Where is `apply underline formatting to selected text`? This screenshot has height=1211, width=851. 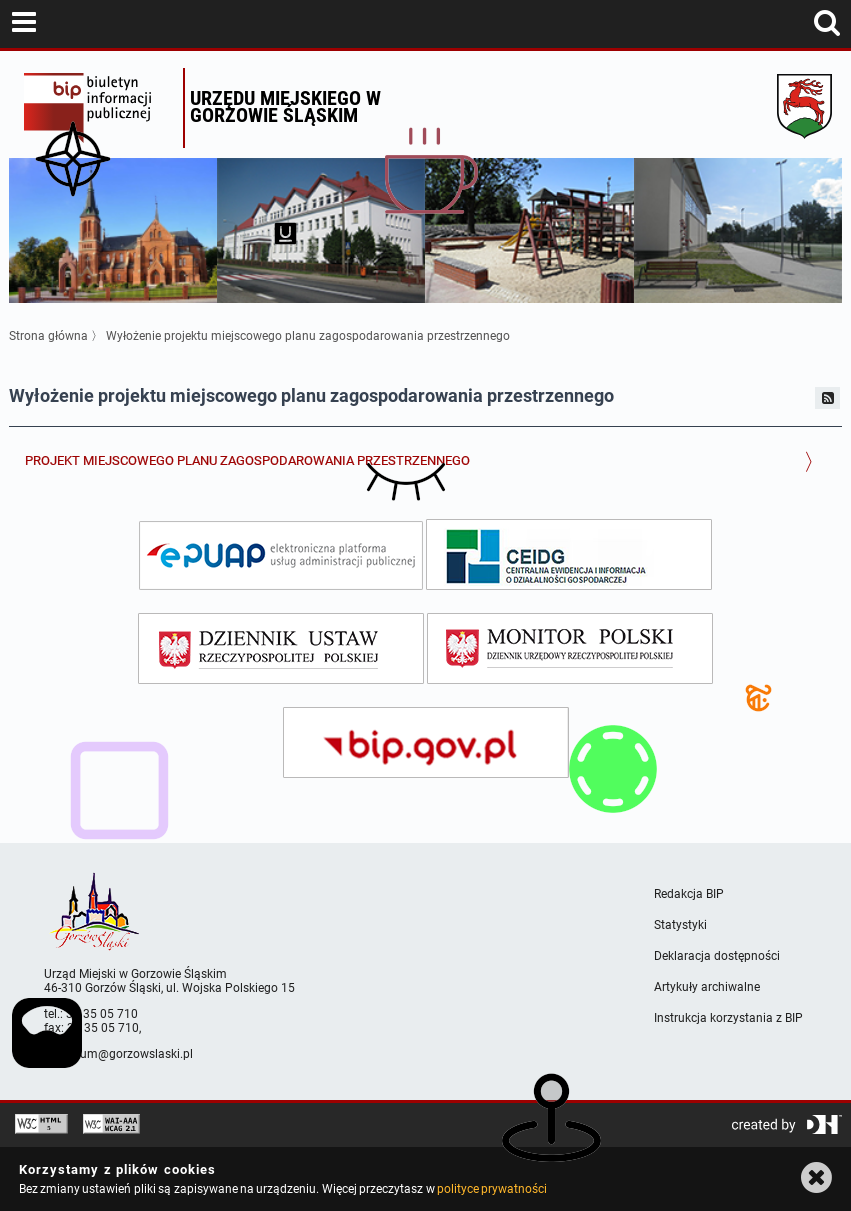 apply underline formatting to selected text is located at coordinates (285, 233).